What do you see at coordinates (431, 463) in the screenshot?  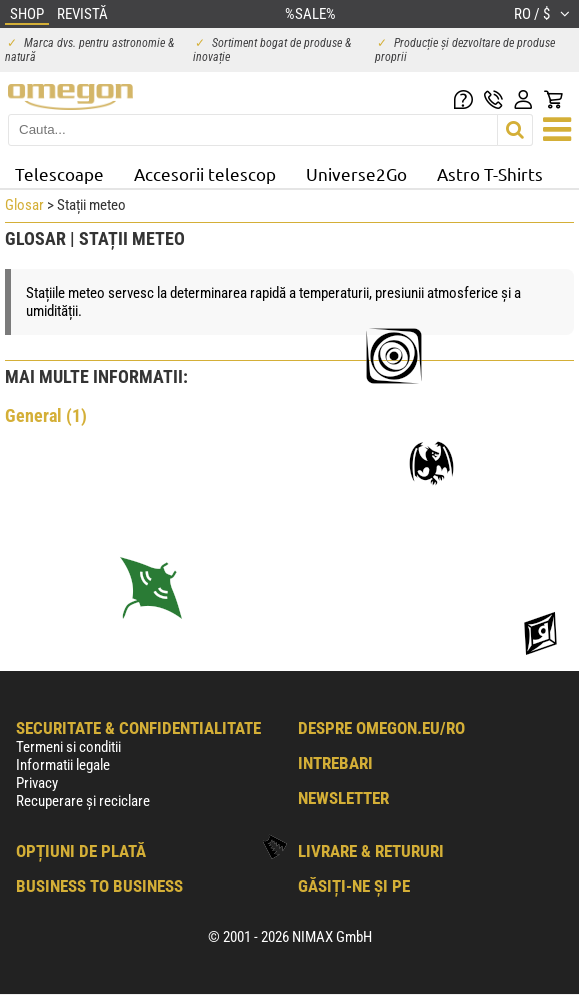 I see `select wyvern character or creature type` at bounding box center [431, 463].